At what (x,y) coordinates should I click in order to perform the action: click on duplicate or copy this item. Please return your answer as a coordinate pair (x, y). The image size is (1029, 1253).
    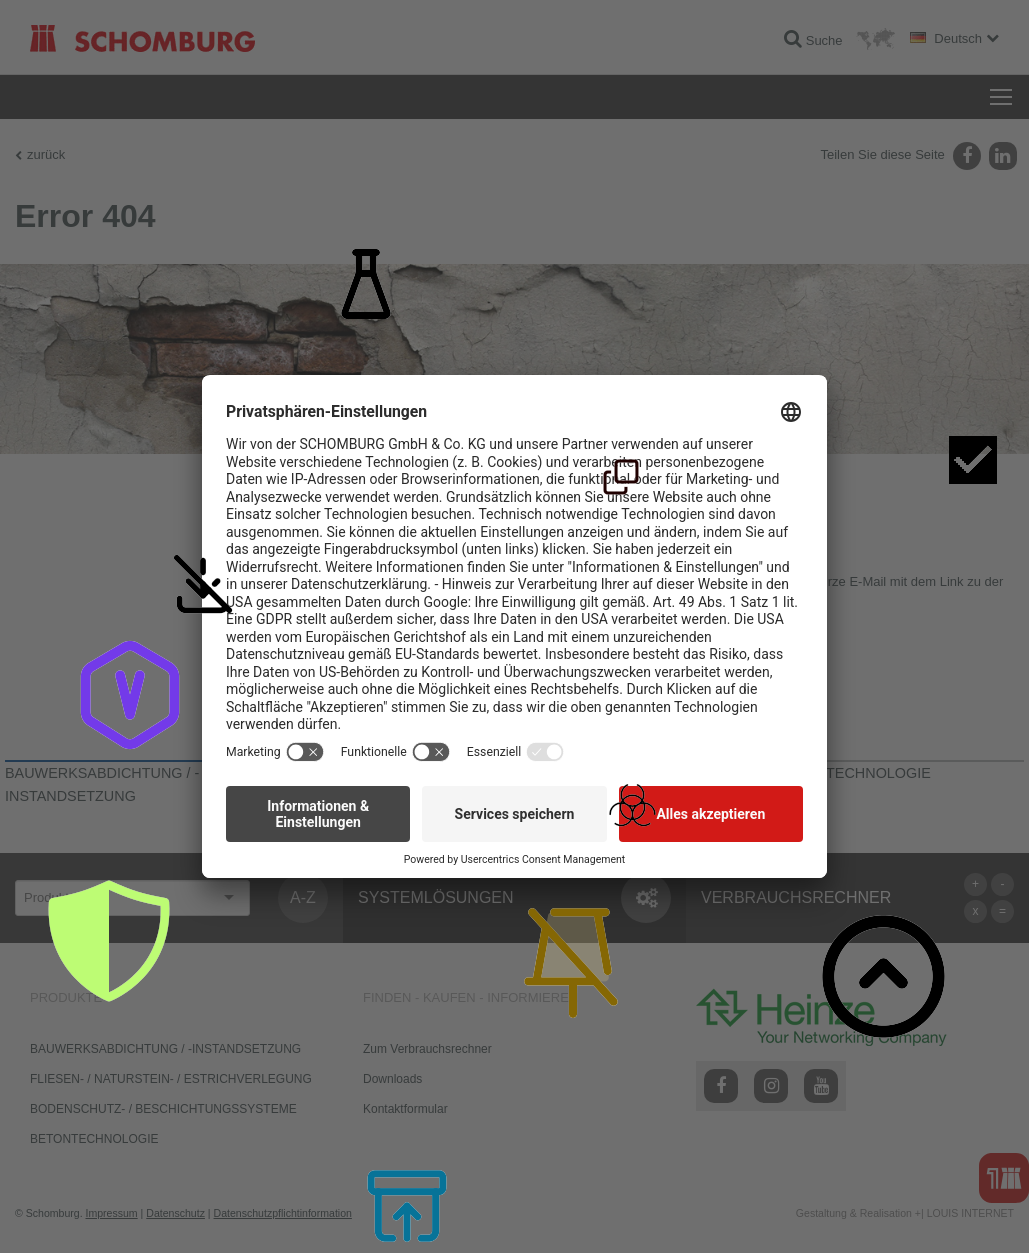
    Looking at the image, I should click on (621, 477).